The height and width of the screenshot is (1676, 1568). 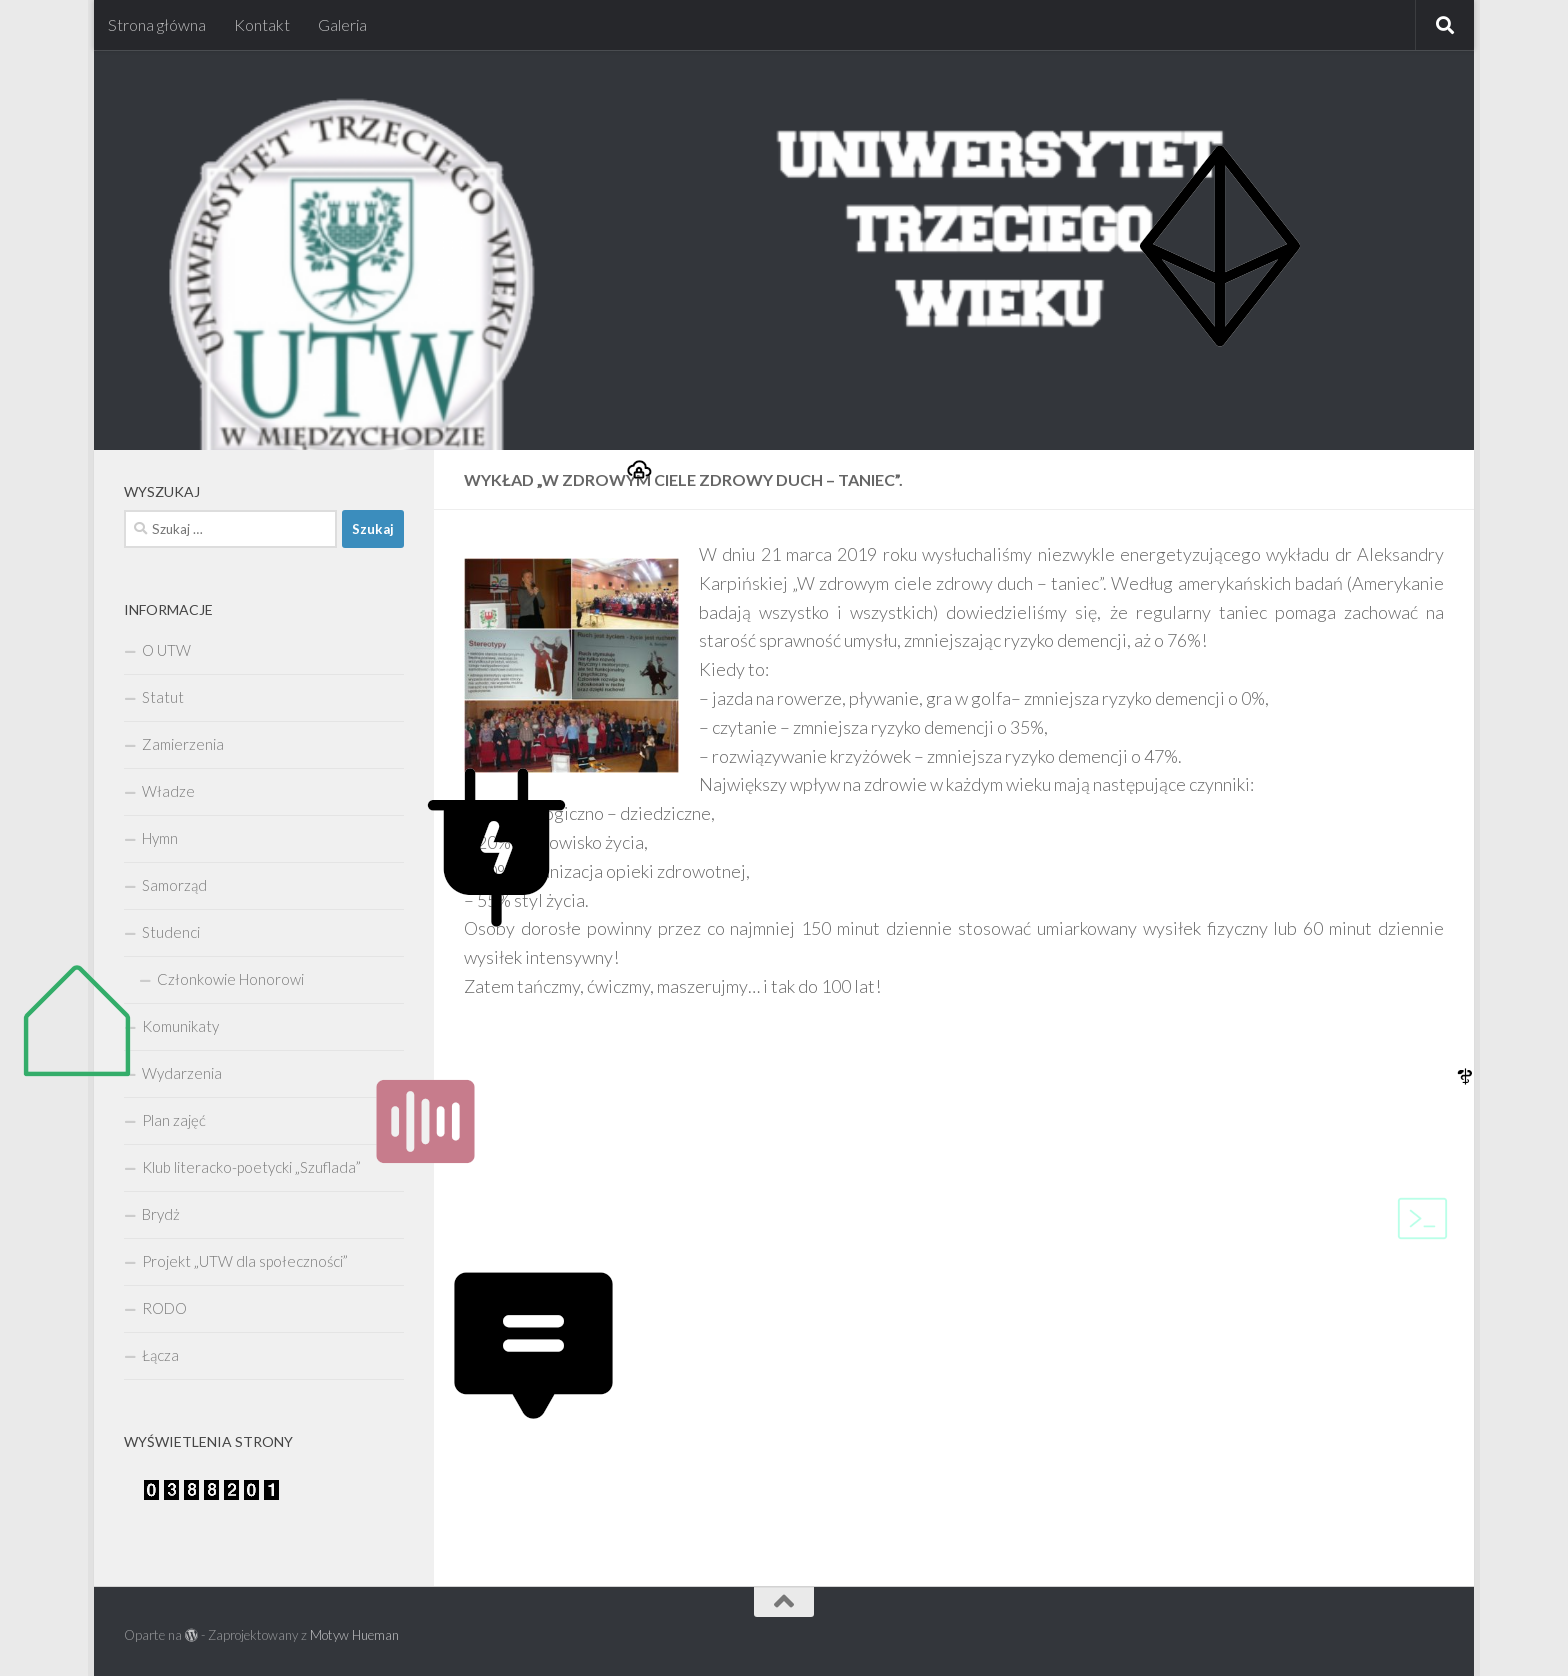 What do you see at coordinates (533, 1339) in the screenshot?
I see `open chat or messaging` at bounding box center [533, 1339].